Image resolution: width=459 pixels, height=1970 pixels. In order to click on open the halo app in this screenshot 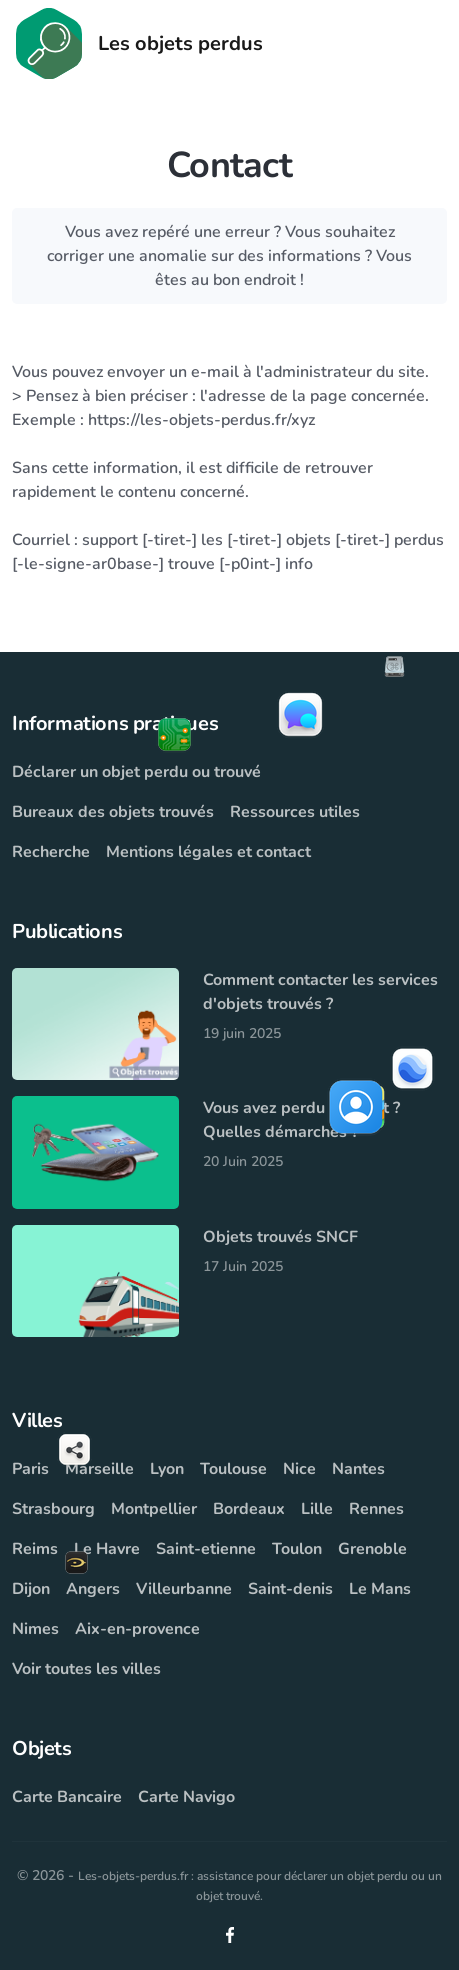, I will do `click(76, 1562)`.